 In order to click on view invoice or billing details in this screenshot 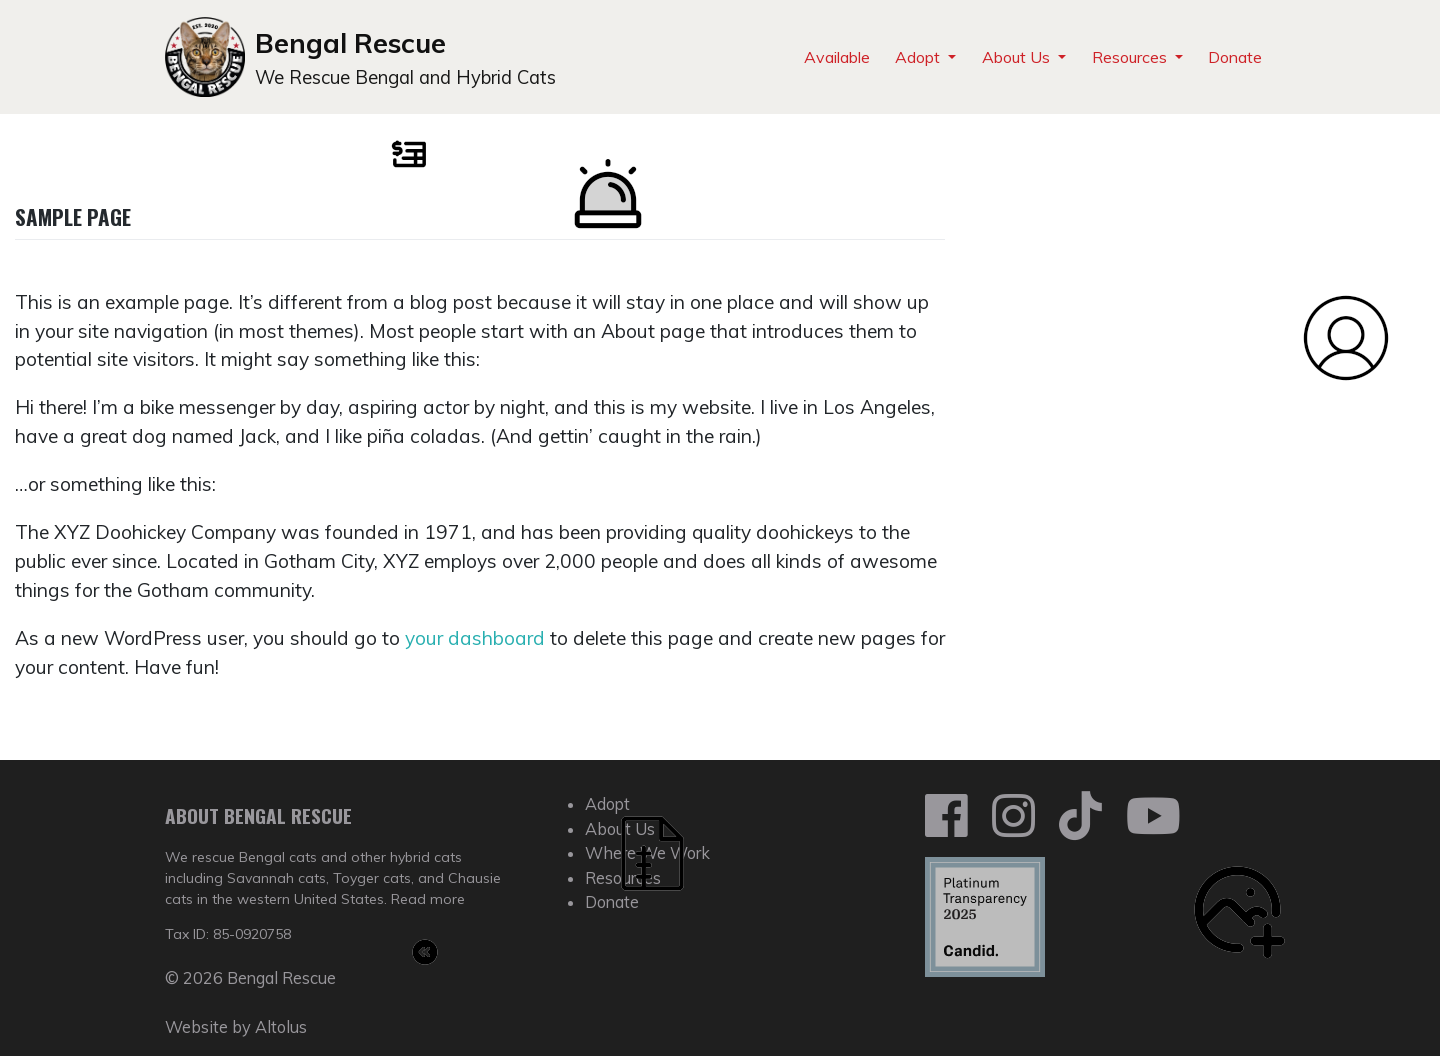, I will do `click(409, 154)`.